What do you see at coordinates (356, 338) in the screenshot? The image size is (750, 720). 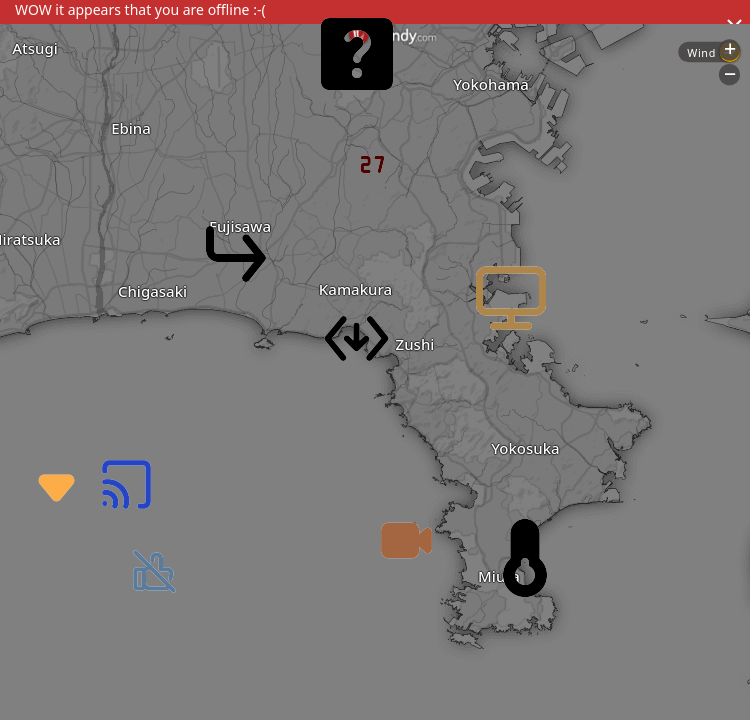 I see `download source code or code files` at bounding box center [356, 338].